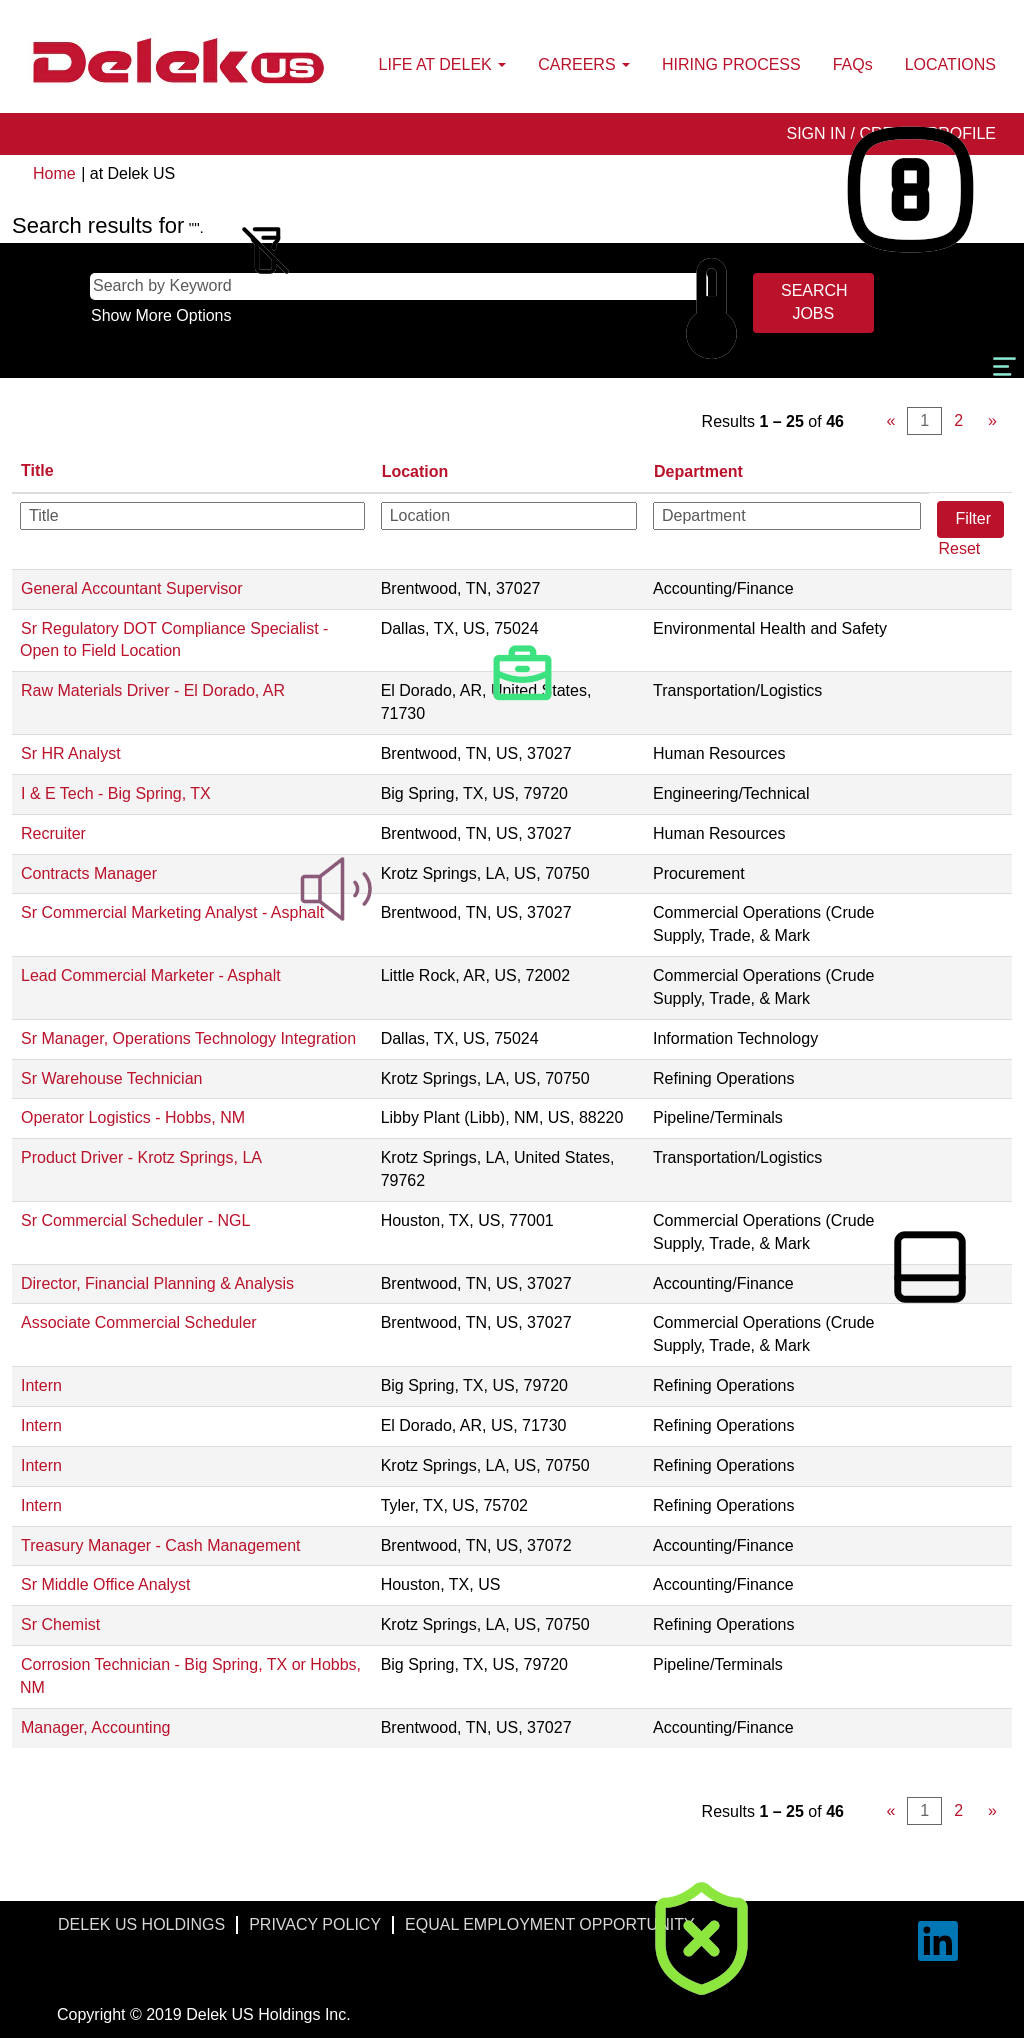  I want to click on view current temperature, so click(711, 308).